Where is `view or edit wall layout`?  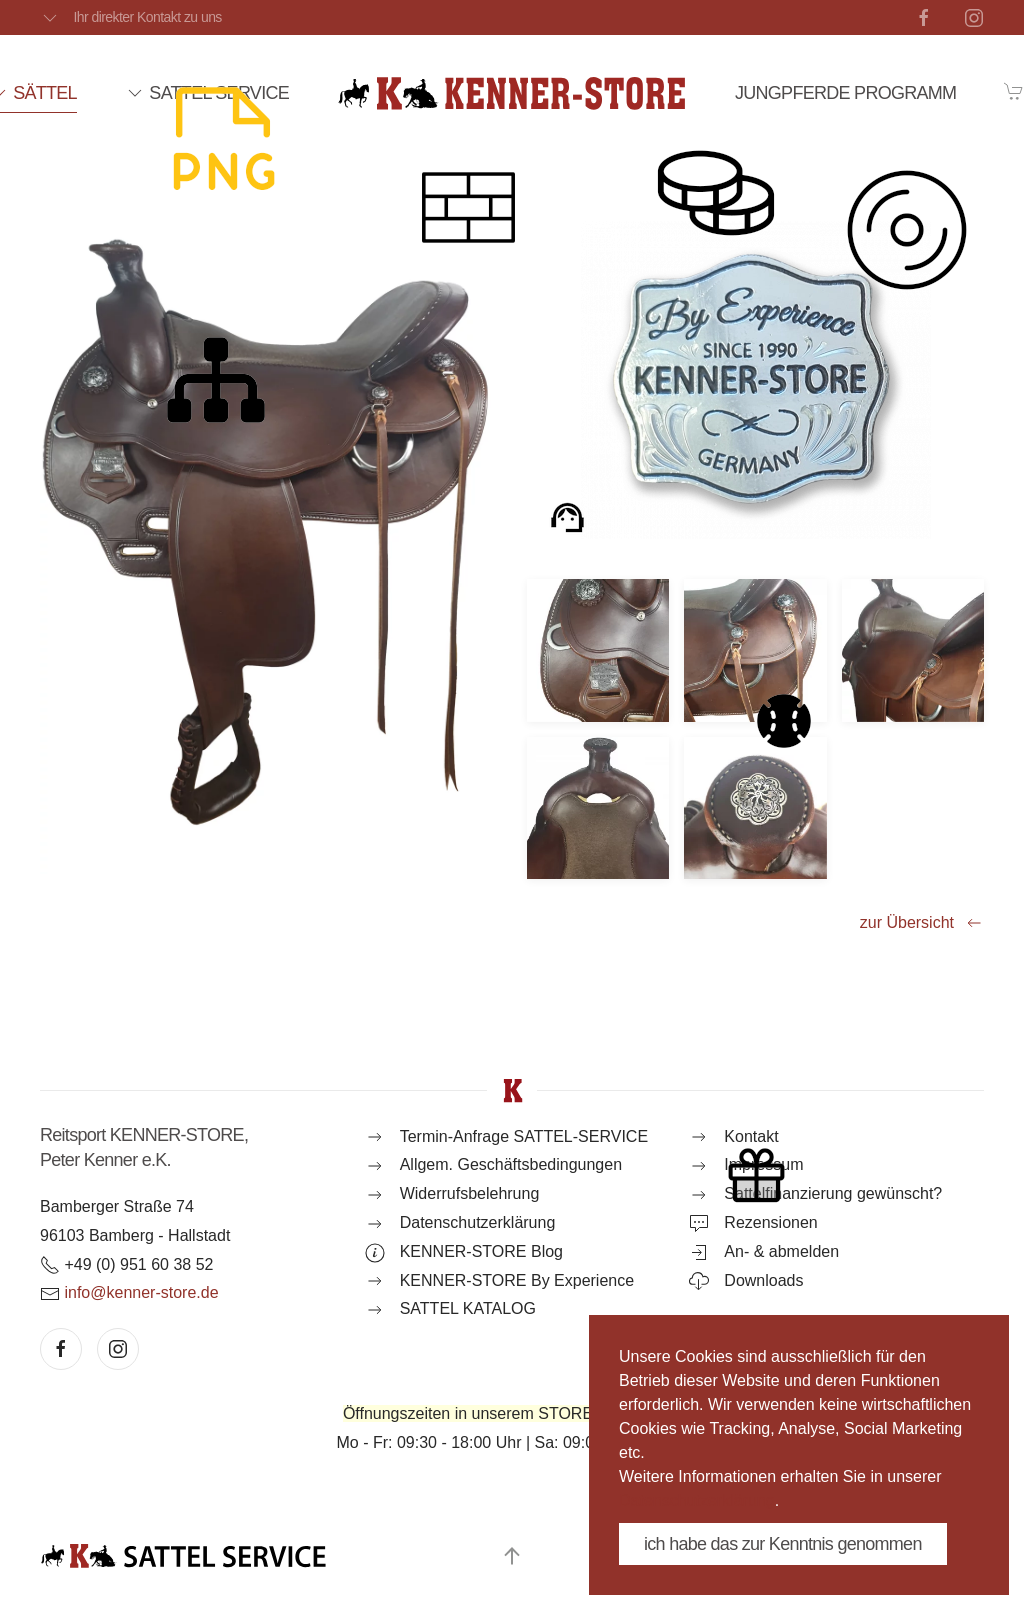
view or edit wall layout is located at coordinates (468, 207).